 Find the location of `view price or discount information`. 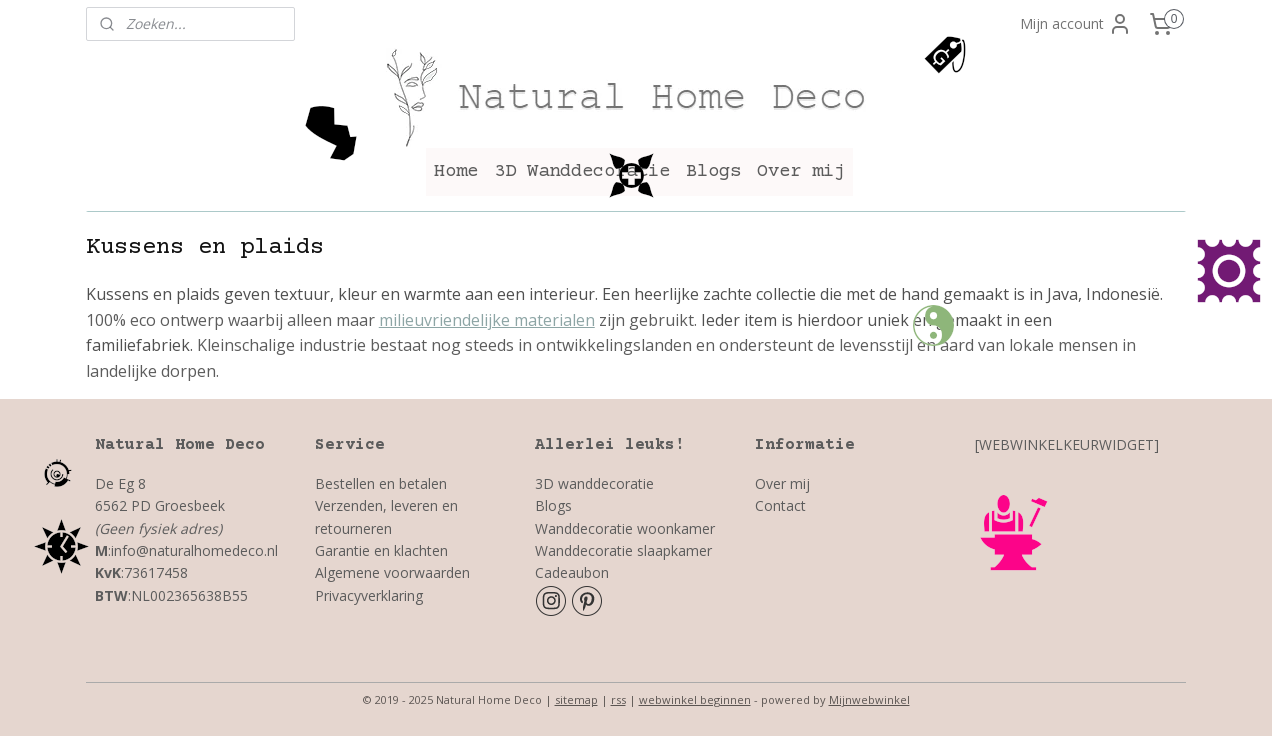

view price or discount information is located at coordinates (945, 55).